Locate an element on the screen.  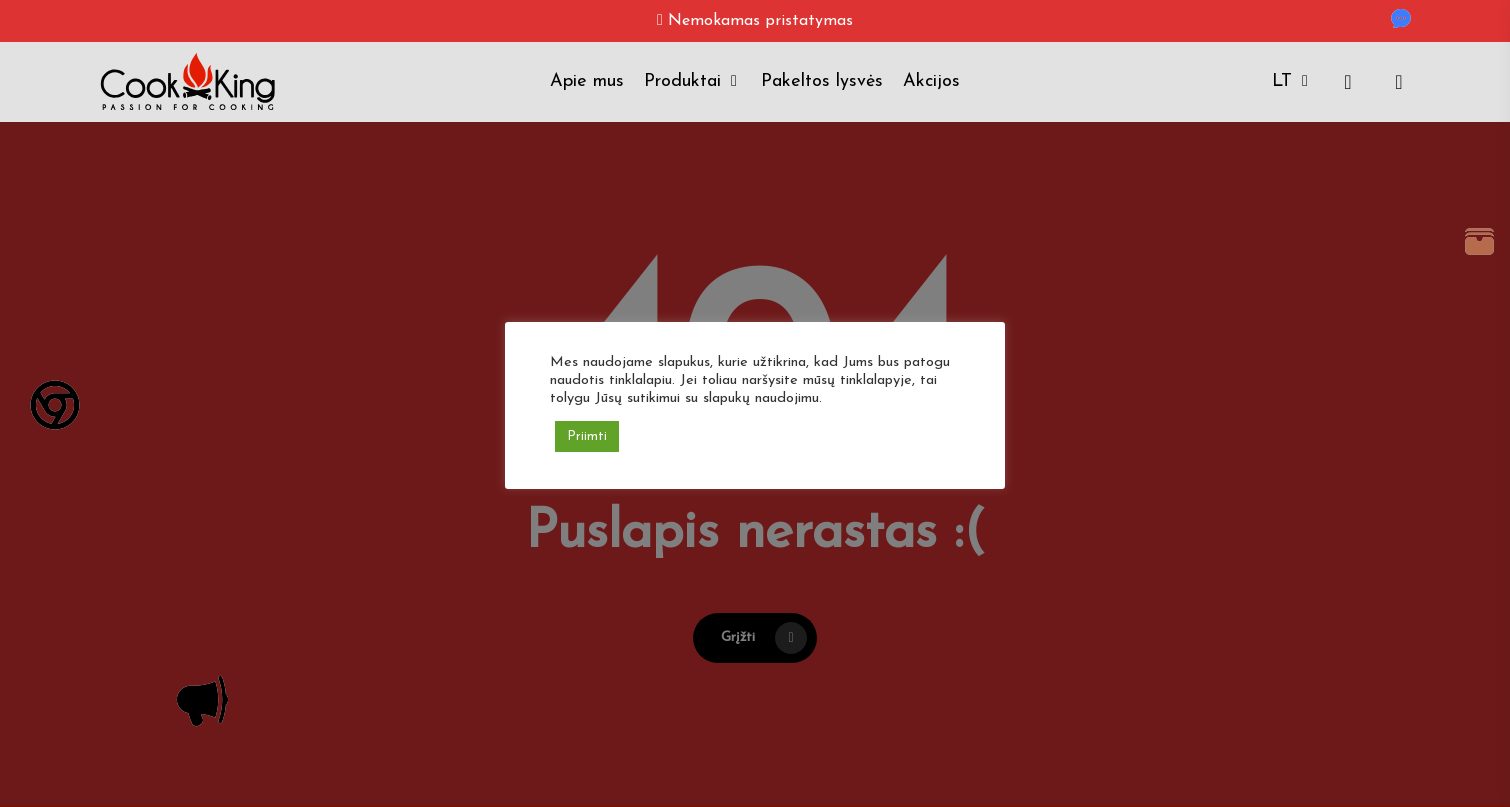
open messaging or chat is located at coordinates (1401, 18).